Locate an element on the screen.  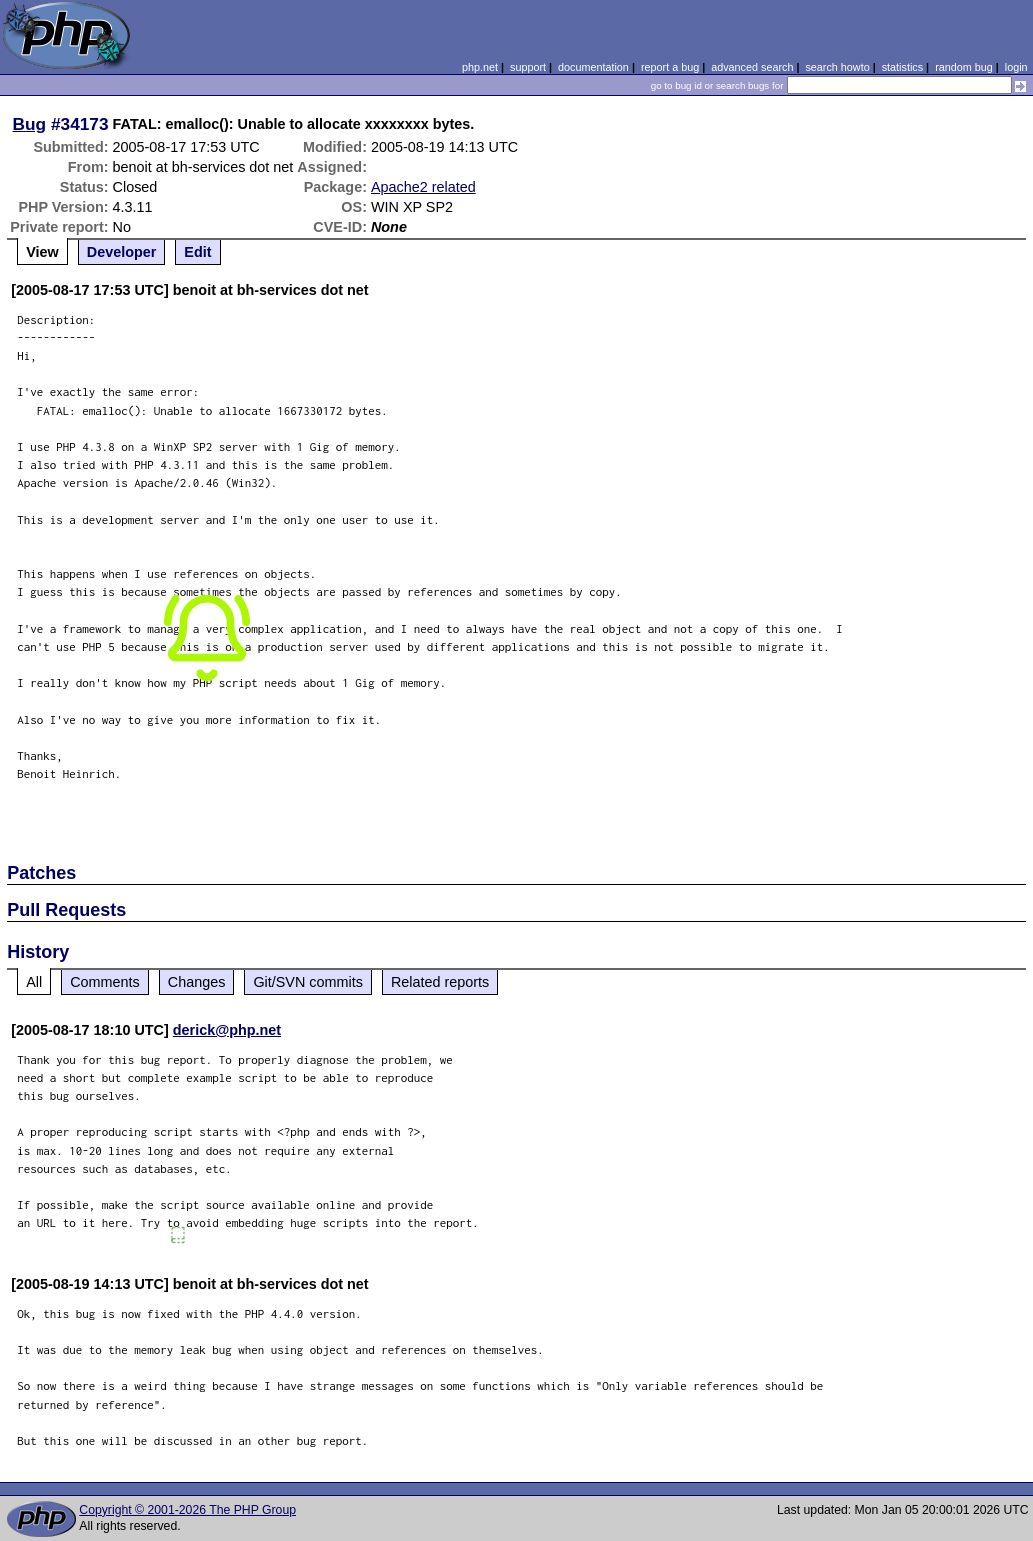
draft or unpublished document is located at coordinates (178, 1235).